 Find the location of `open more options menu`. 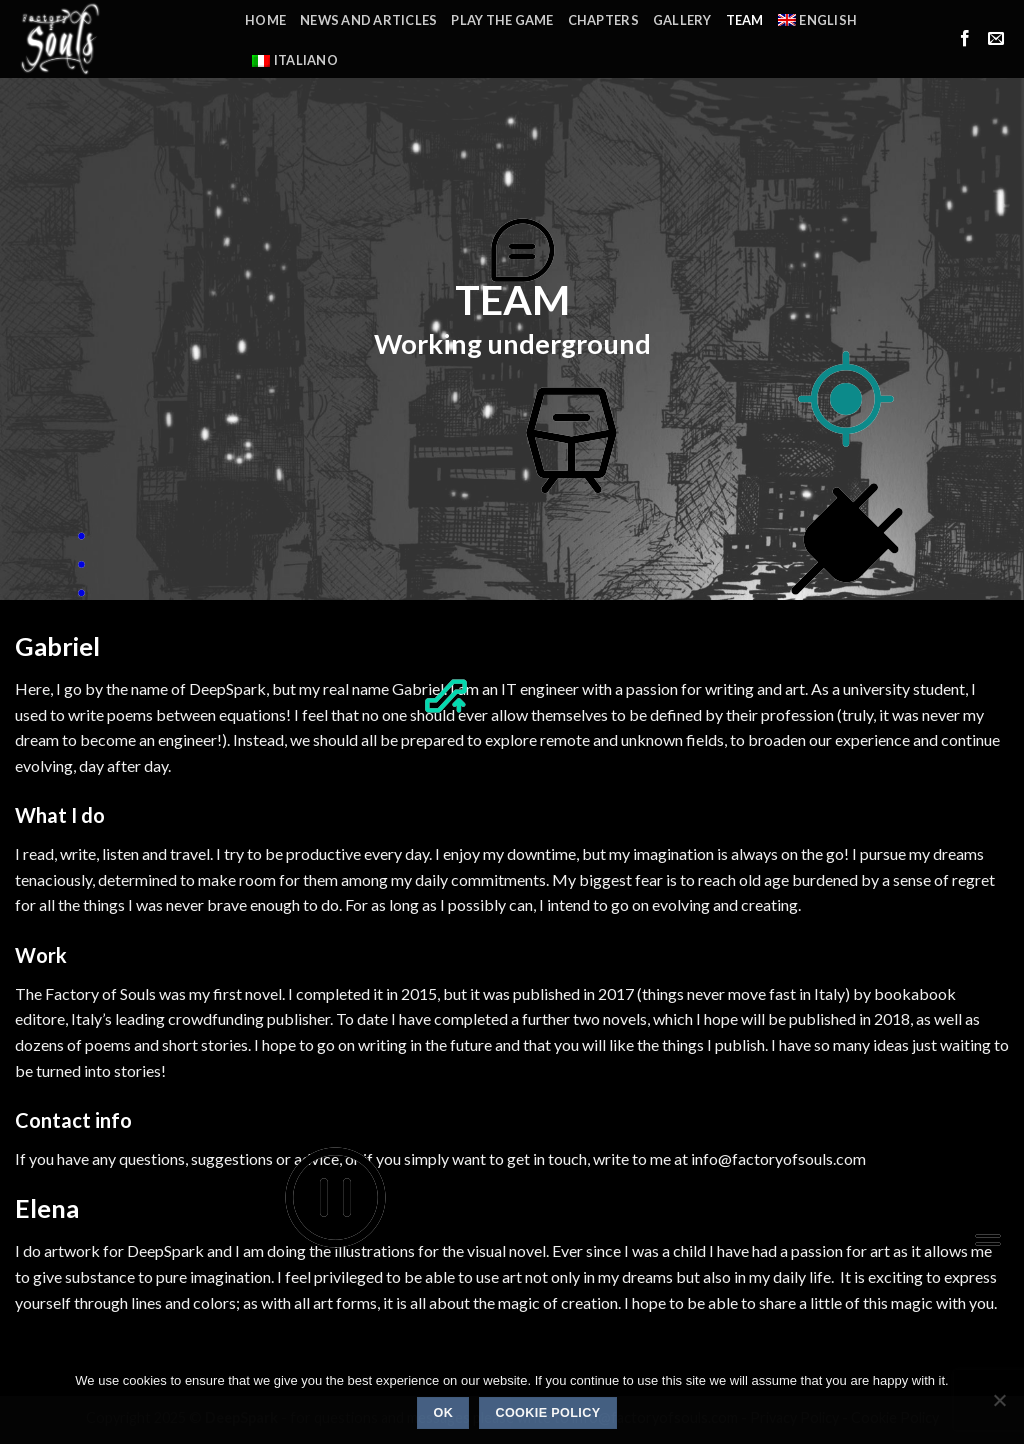

open more options menu is located at coordinates (81, 564).